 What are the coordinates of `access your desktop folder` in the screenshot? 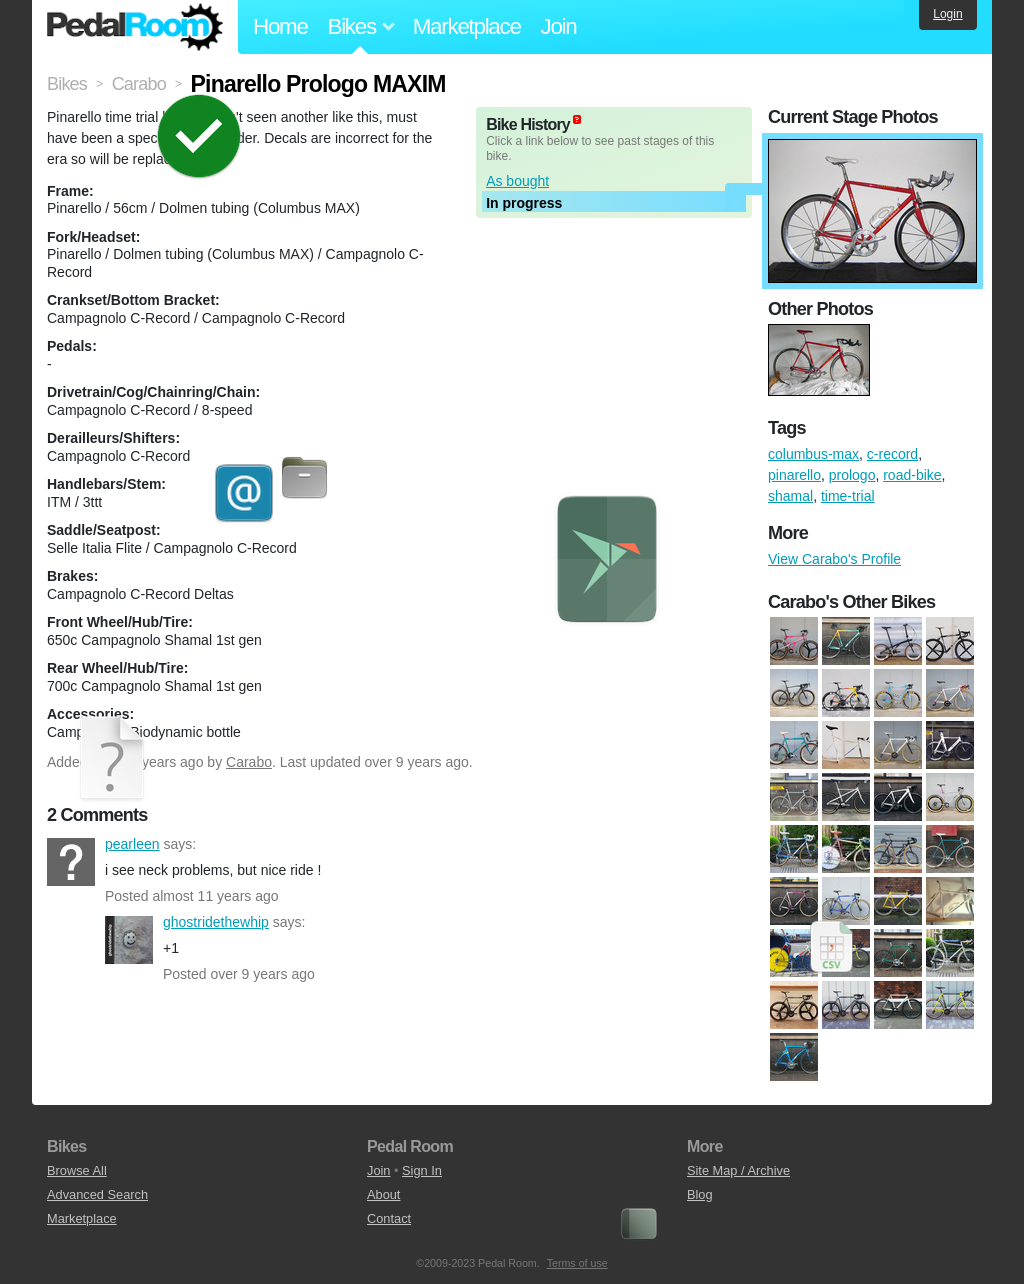 It's located at (639, 1223).